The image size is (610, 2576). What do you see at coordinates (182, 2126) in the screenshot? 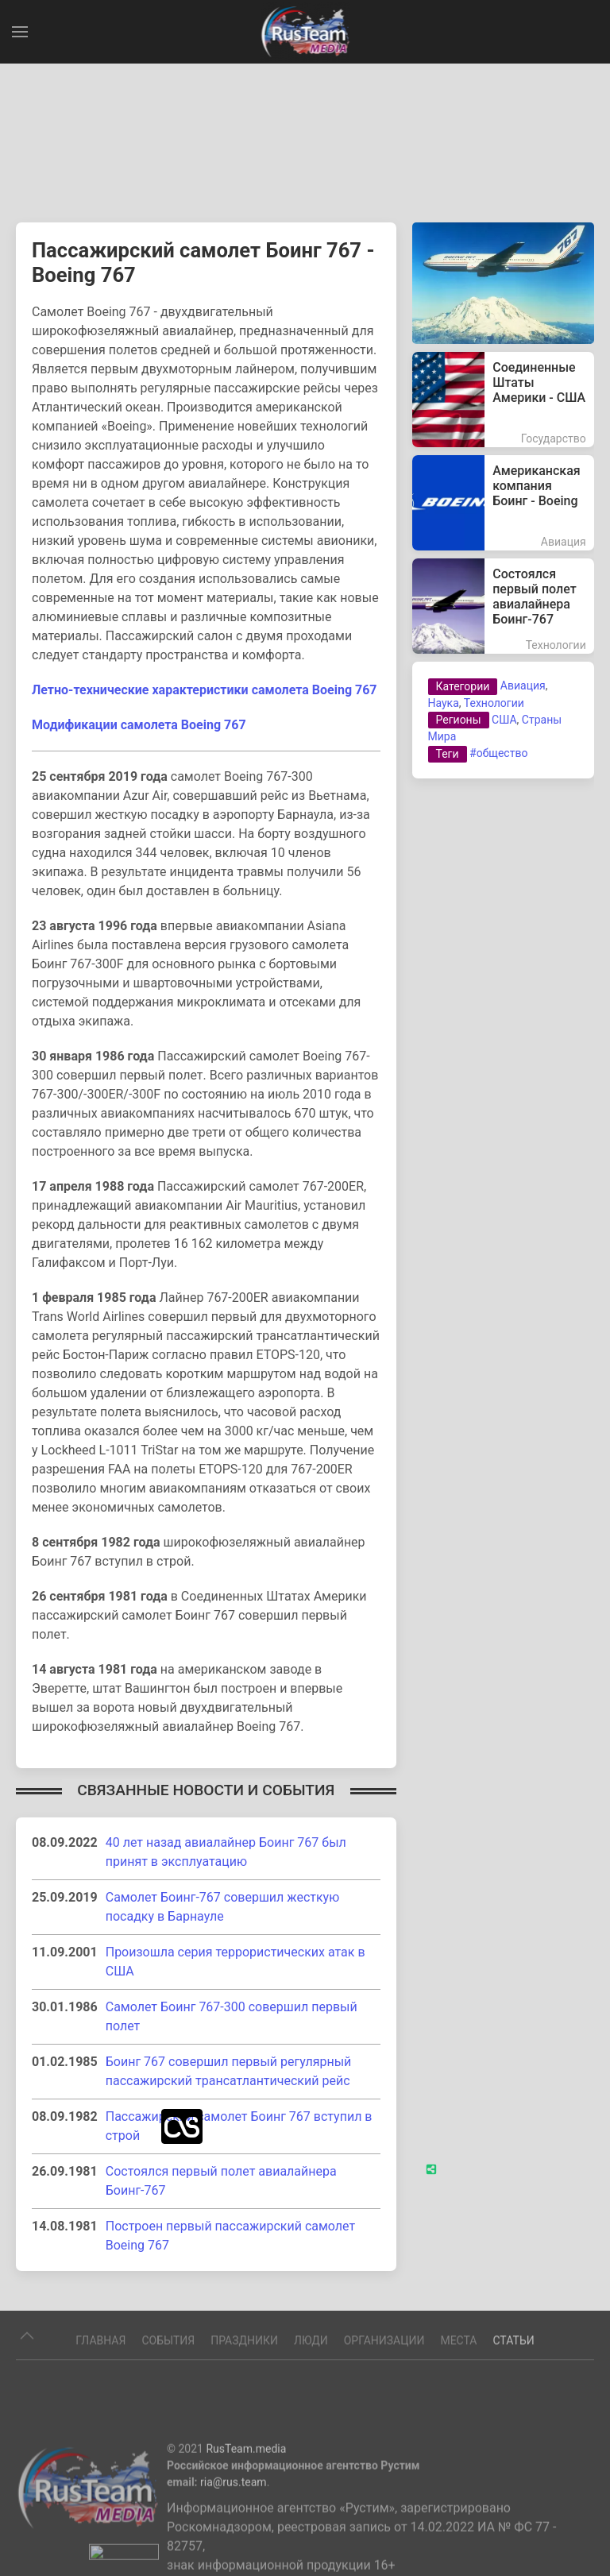
I see `open Last.fm app or website` at bounding box center [182, 2126].